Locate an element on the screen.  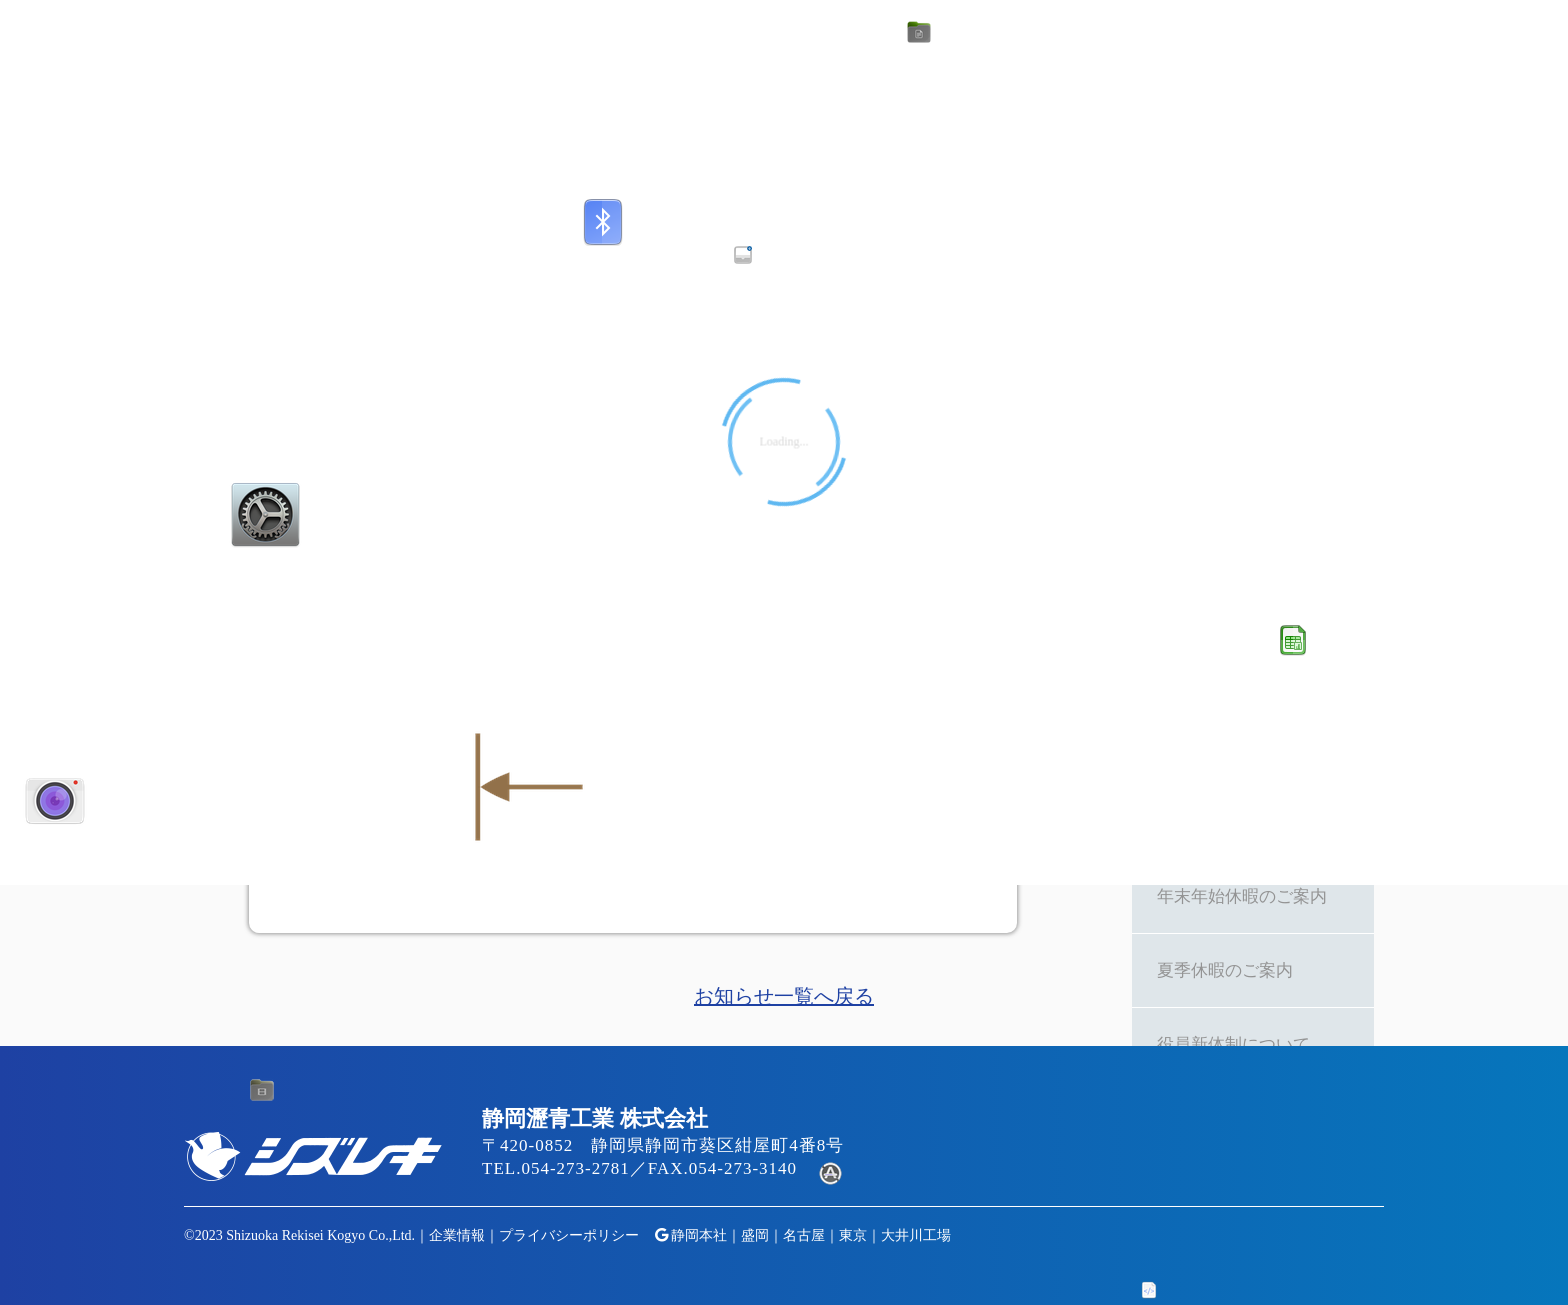
indicates bluetooth is currently active is located at coordinates (603, 222).